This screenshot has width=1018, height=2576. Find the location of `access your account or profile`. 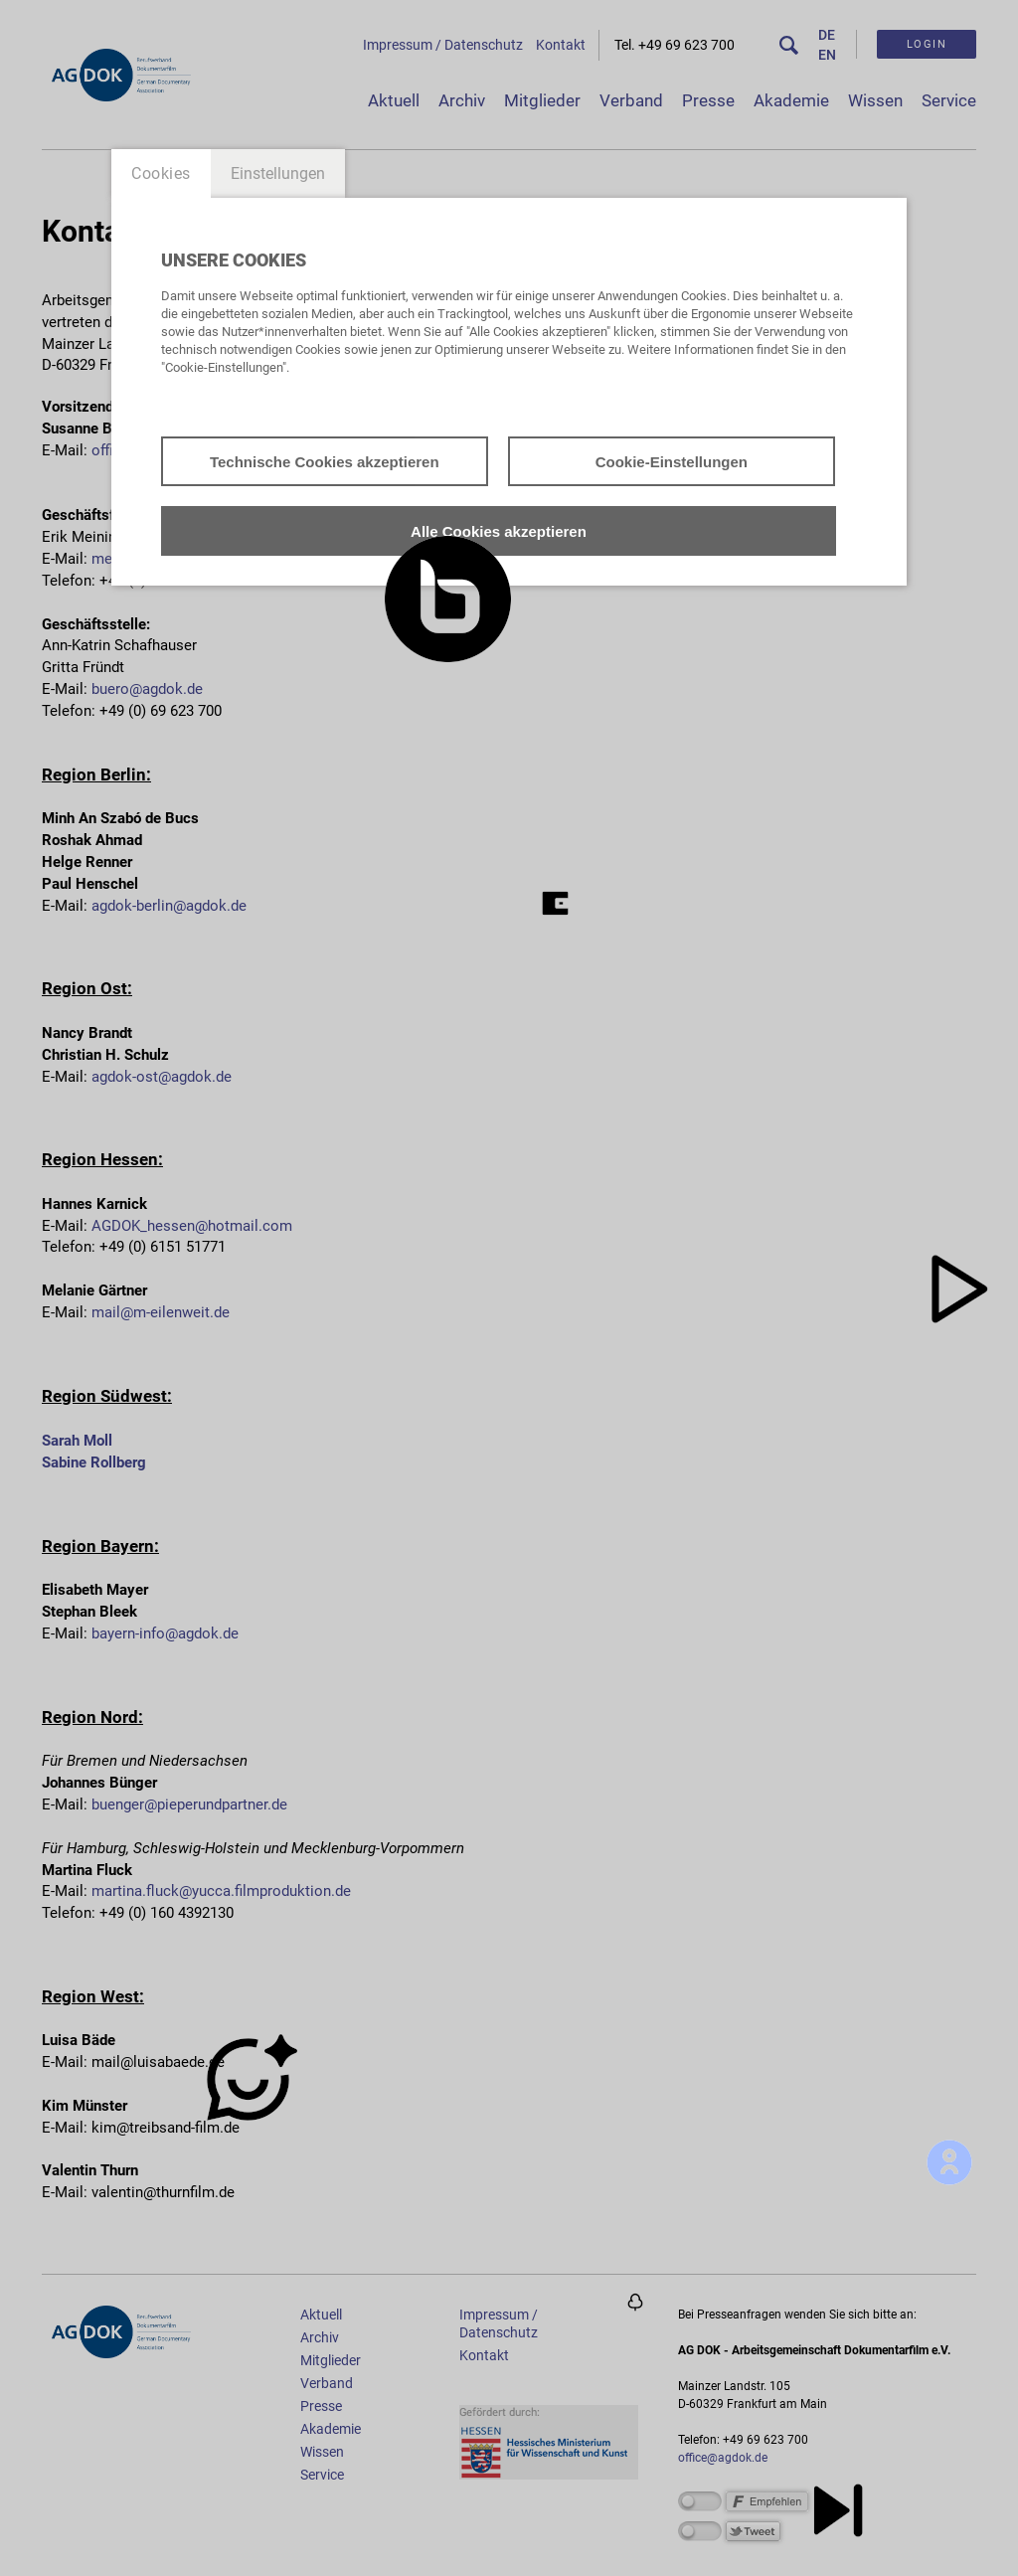

access your account or profile is located at coordinates (949, 2162).